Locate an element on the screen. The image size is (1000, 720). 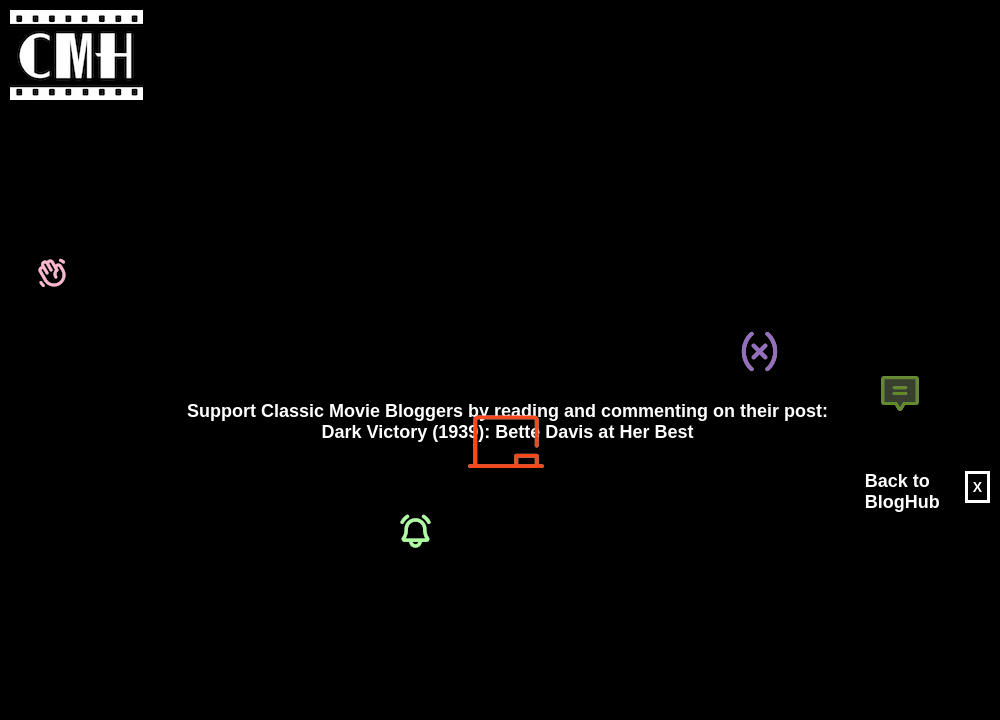
open whiteboard or presentation mode is located at coordinates (506, 443).